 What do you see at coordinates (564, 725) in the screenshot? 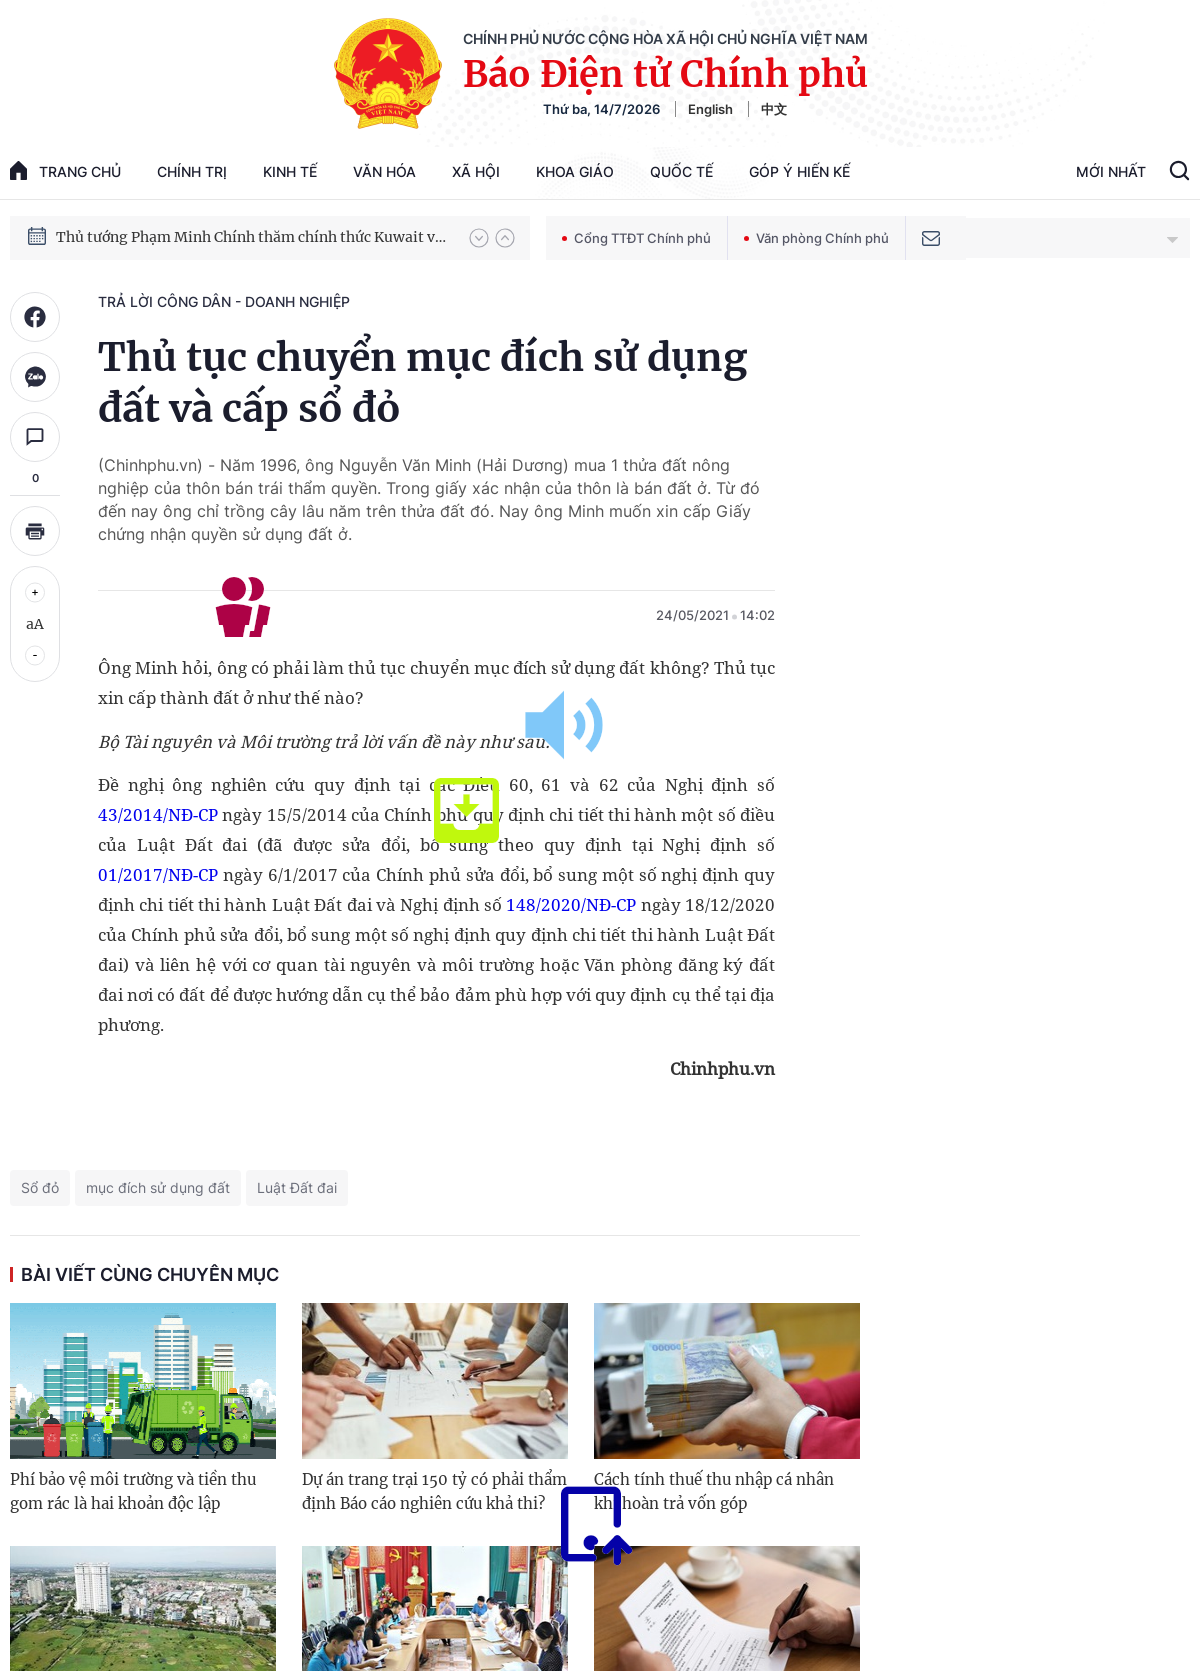
I see `increase audio volume` at bounding box center [564, 725].